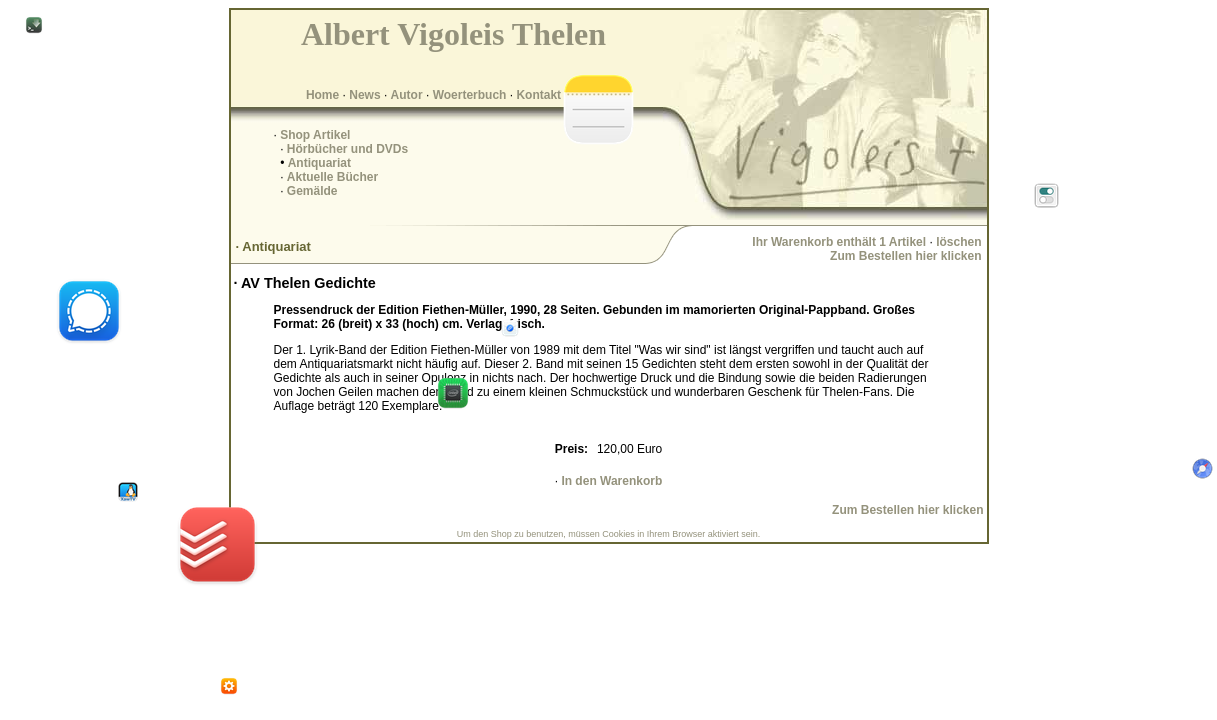 Image resolution: width=1217 pixels, height=720 pixels. What do you see at coordinates (229, 686) in the screenshot?
I see `open aptana studio IDE` at bounding box center [229, 686].